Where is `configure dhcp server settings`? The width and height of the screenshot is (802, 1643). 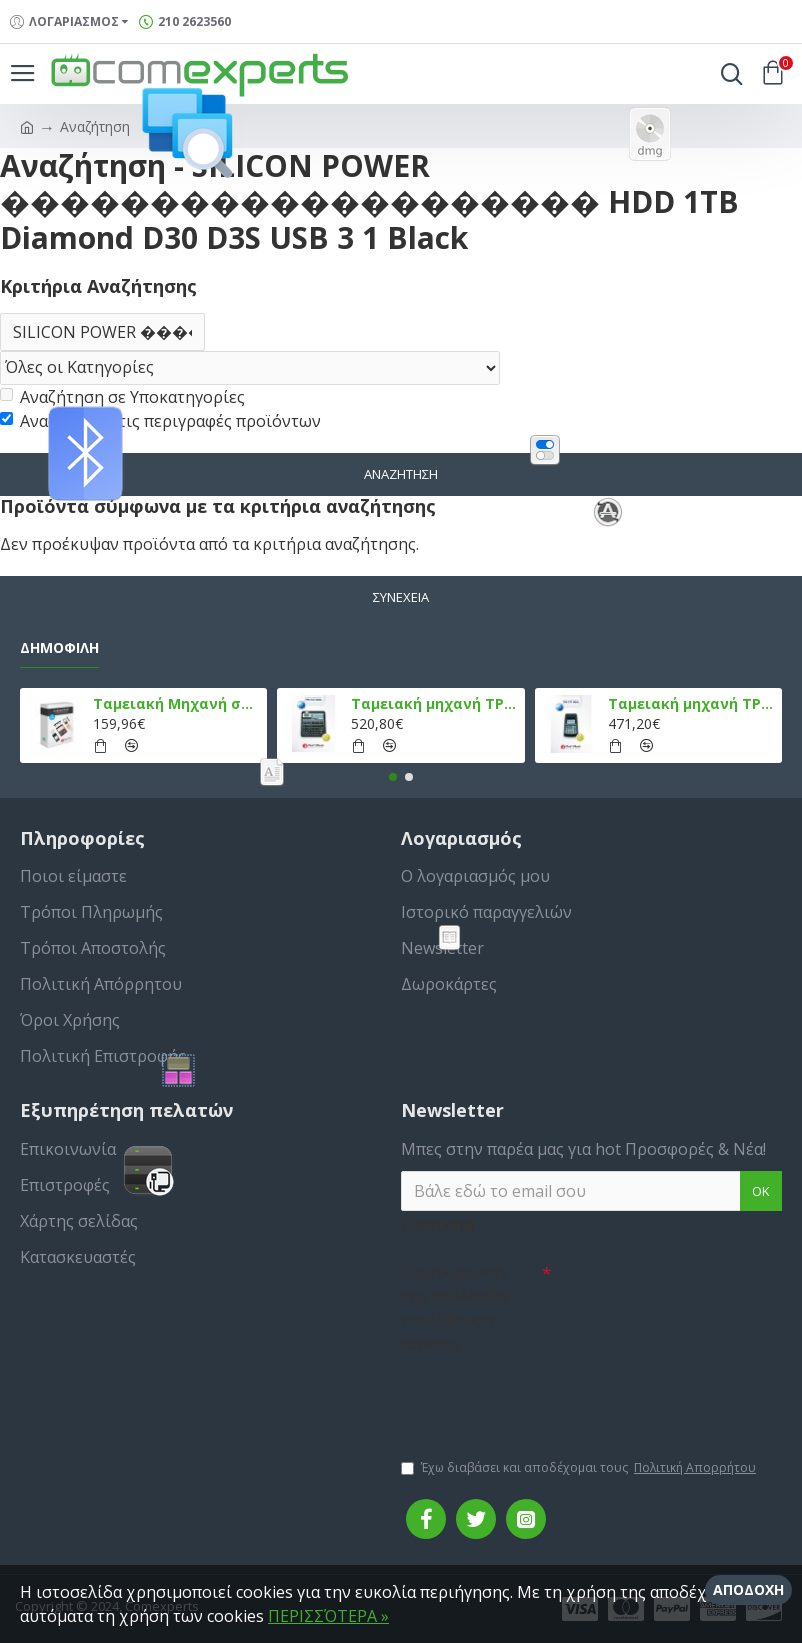
configure dhcp server settings is located at coordinates (148, 1170).